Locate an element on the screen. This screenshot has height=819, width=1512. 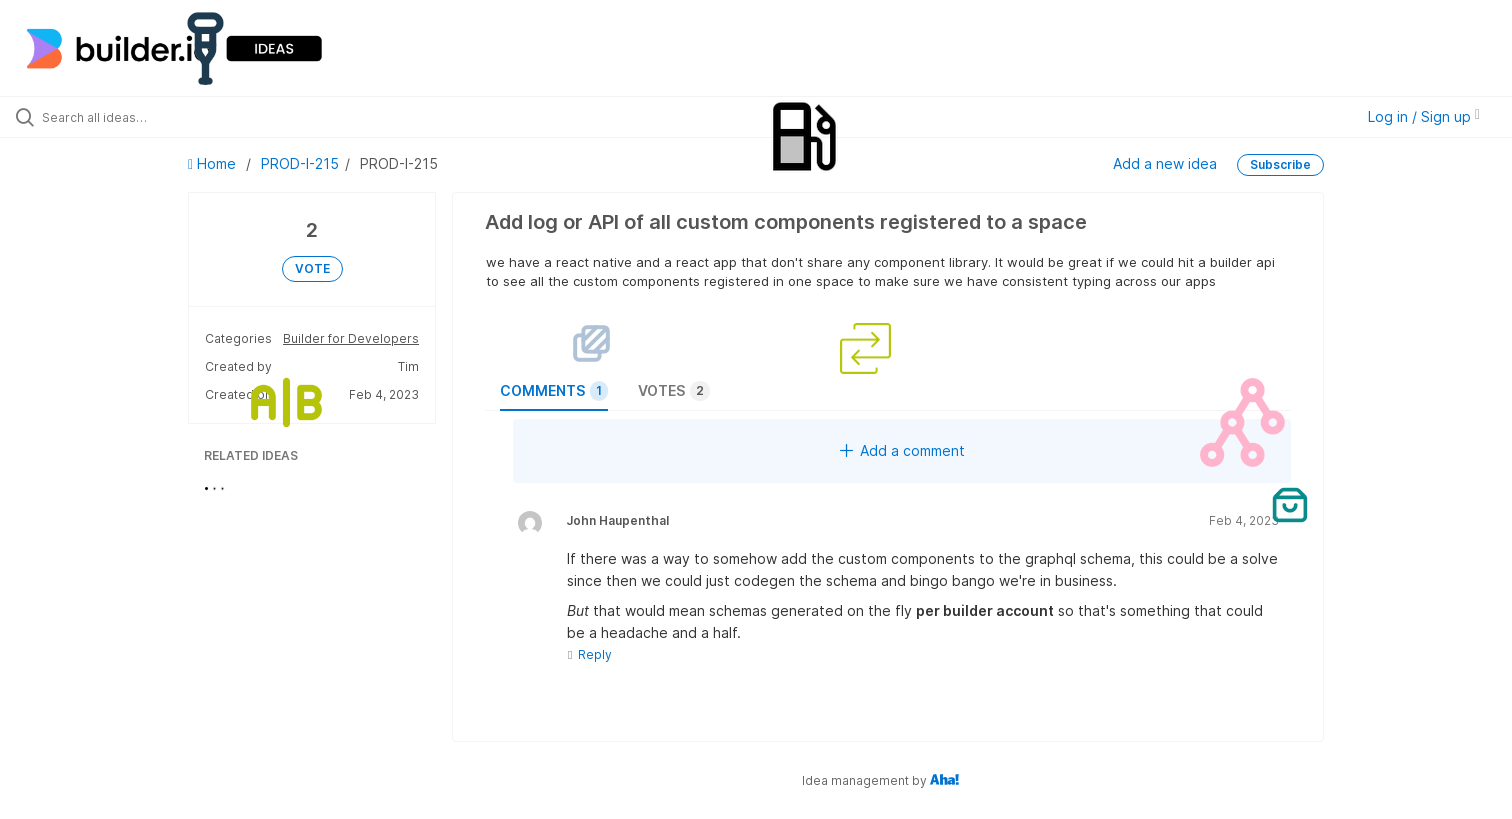
view hierarchical data structure is located at coordinates (1244, 422).